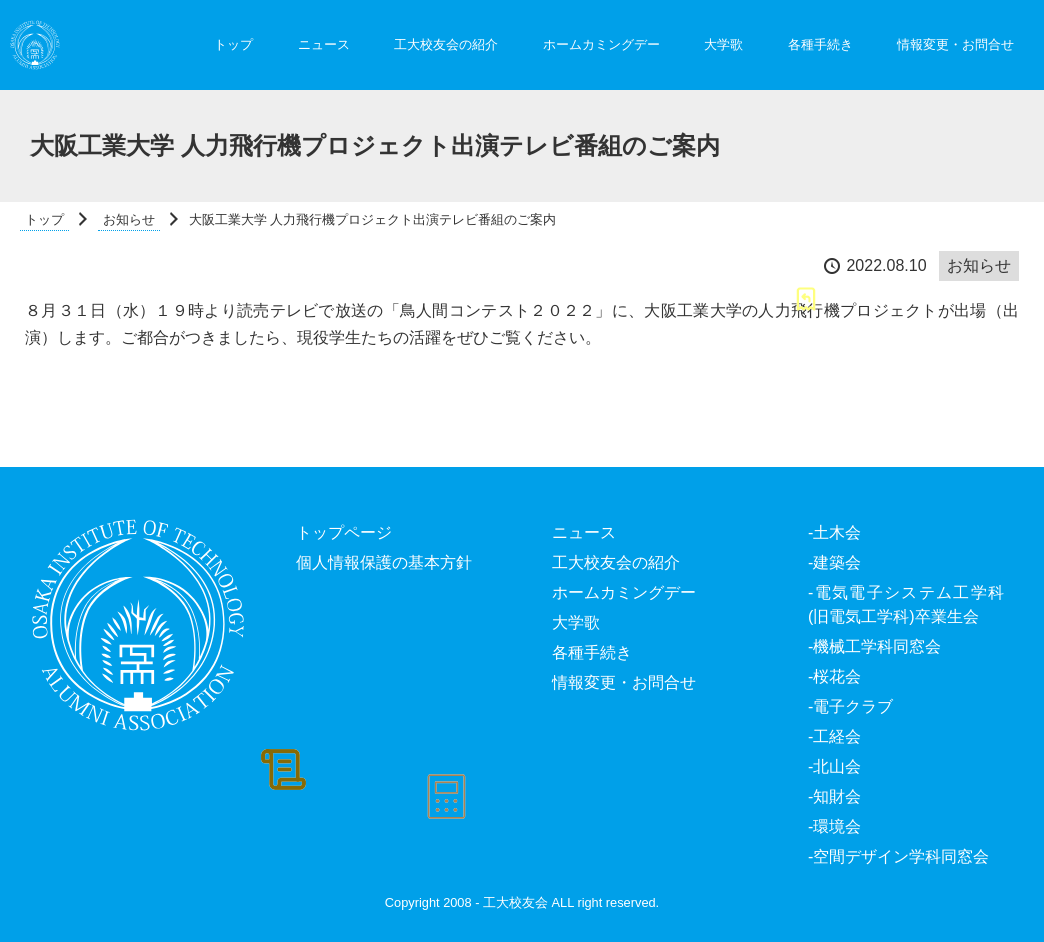 The image size is (1044, 942). What do you see at coordinates (283, 769) in the screenshot?
I see `view document or manuscript` at bounding box center [283, 769].